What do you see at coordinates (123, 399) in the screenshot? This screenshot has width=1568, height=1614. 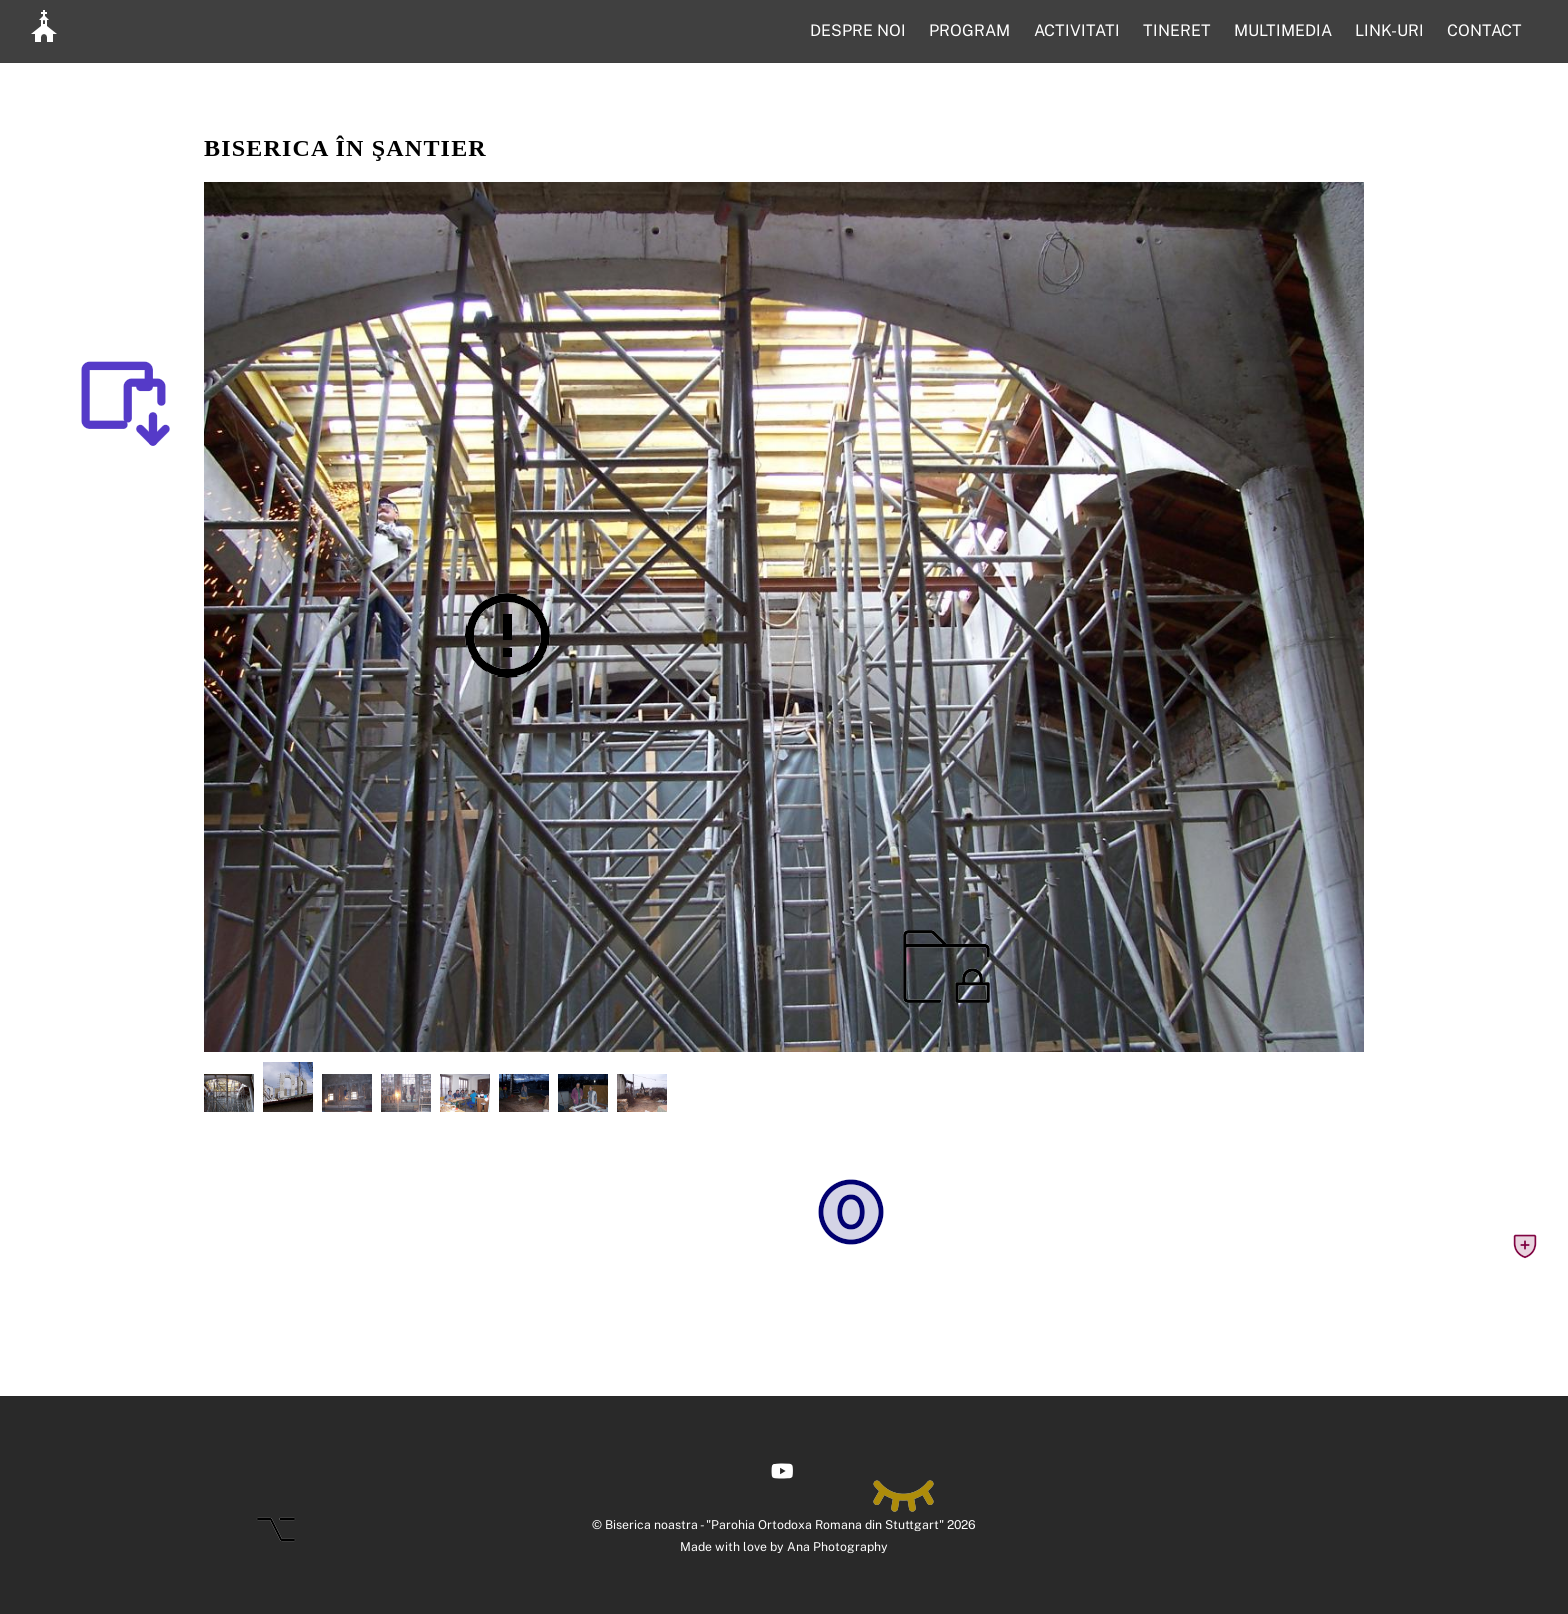 I see `download to connected devices` at bounding box center [123, 399].